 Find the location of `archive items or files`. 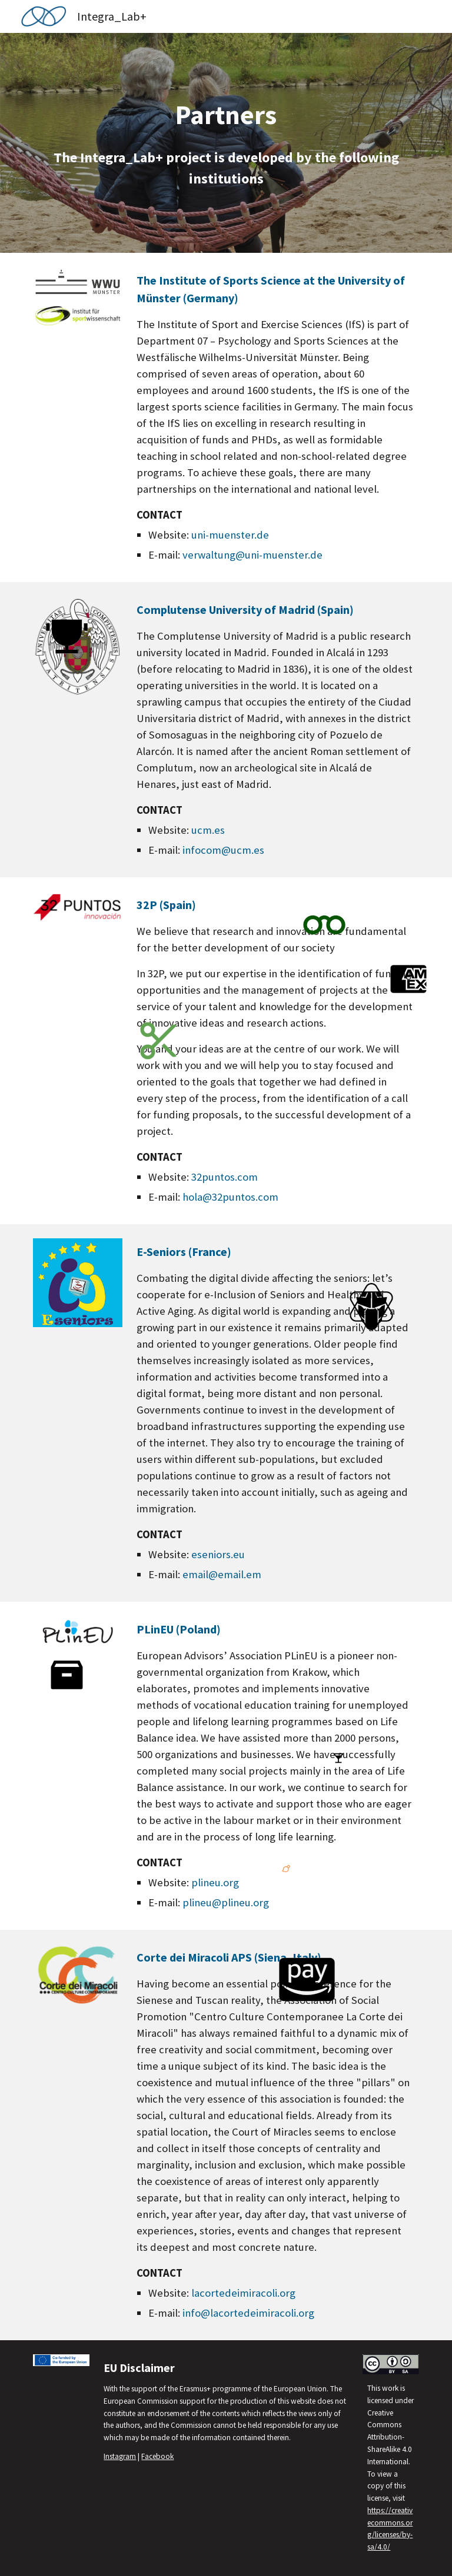

archive items or files is located at coordinates (67, 1675).